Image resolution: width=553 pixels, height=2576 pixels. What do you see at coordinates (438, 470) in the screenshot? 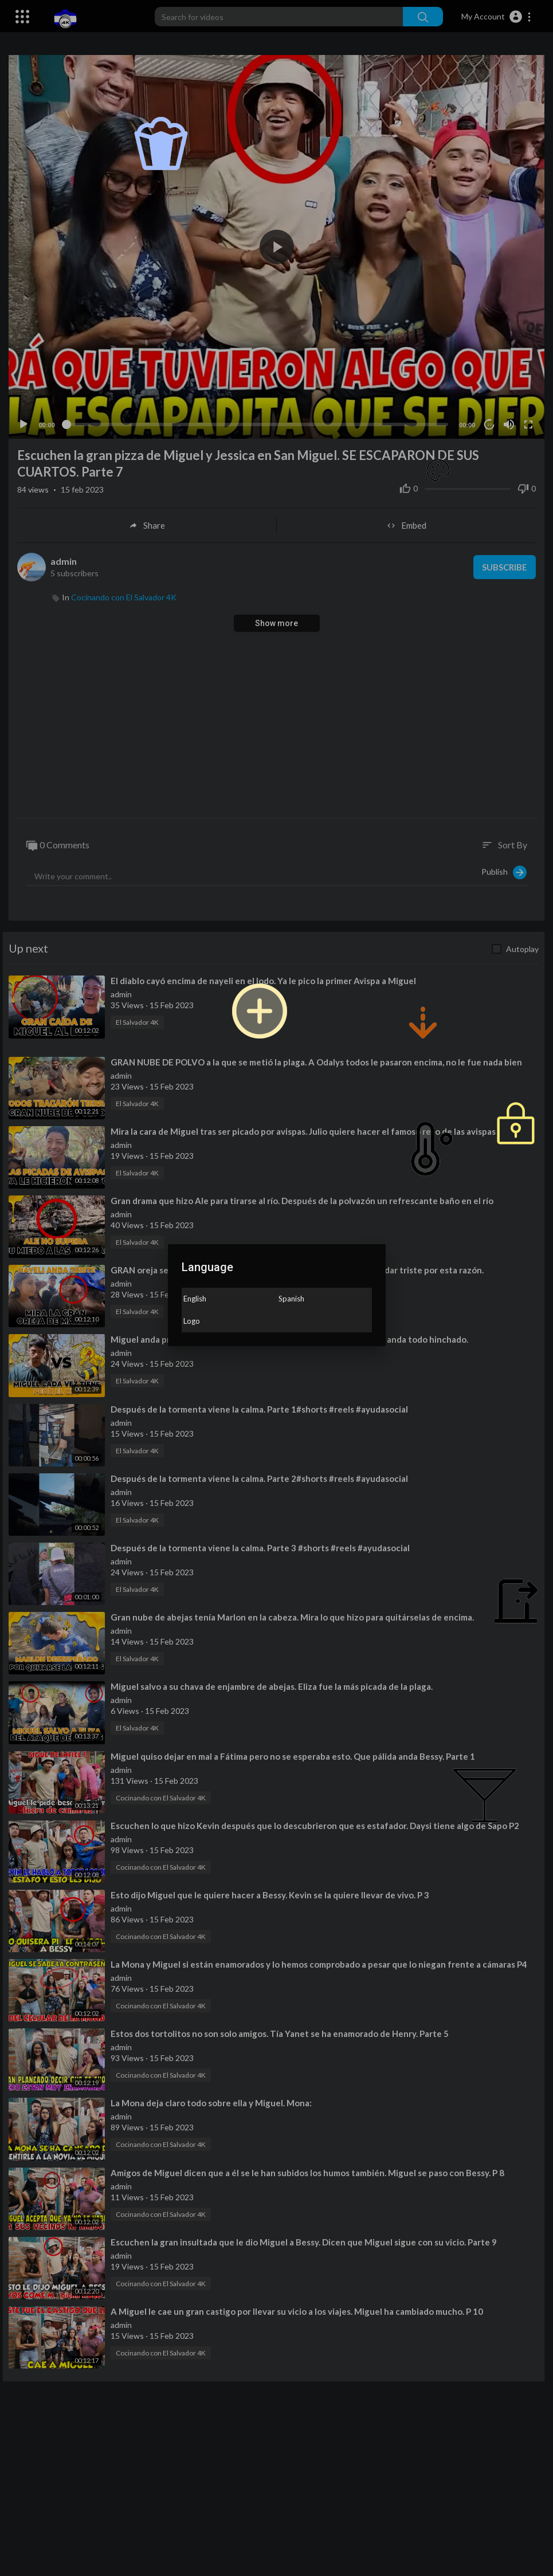
I see `access color or theme settings` at bounding box center [438, 470].